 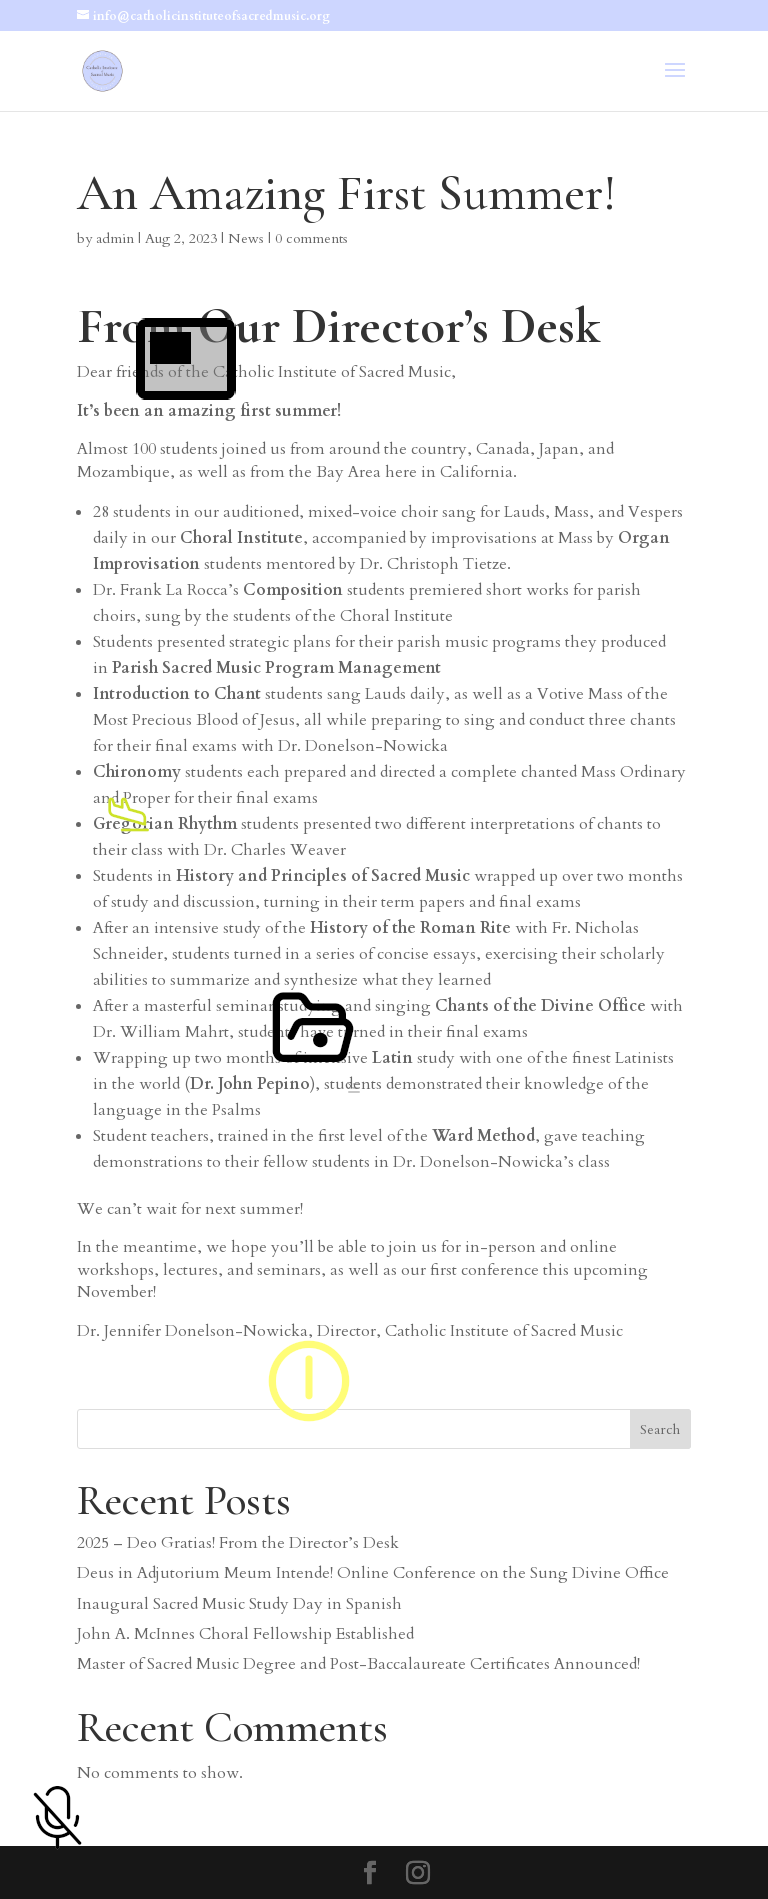 What do you see at coordinates (354, 1088) in the screenshot?
I see `increase text indentation` at bounding box center [354, 1088].